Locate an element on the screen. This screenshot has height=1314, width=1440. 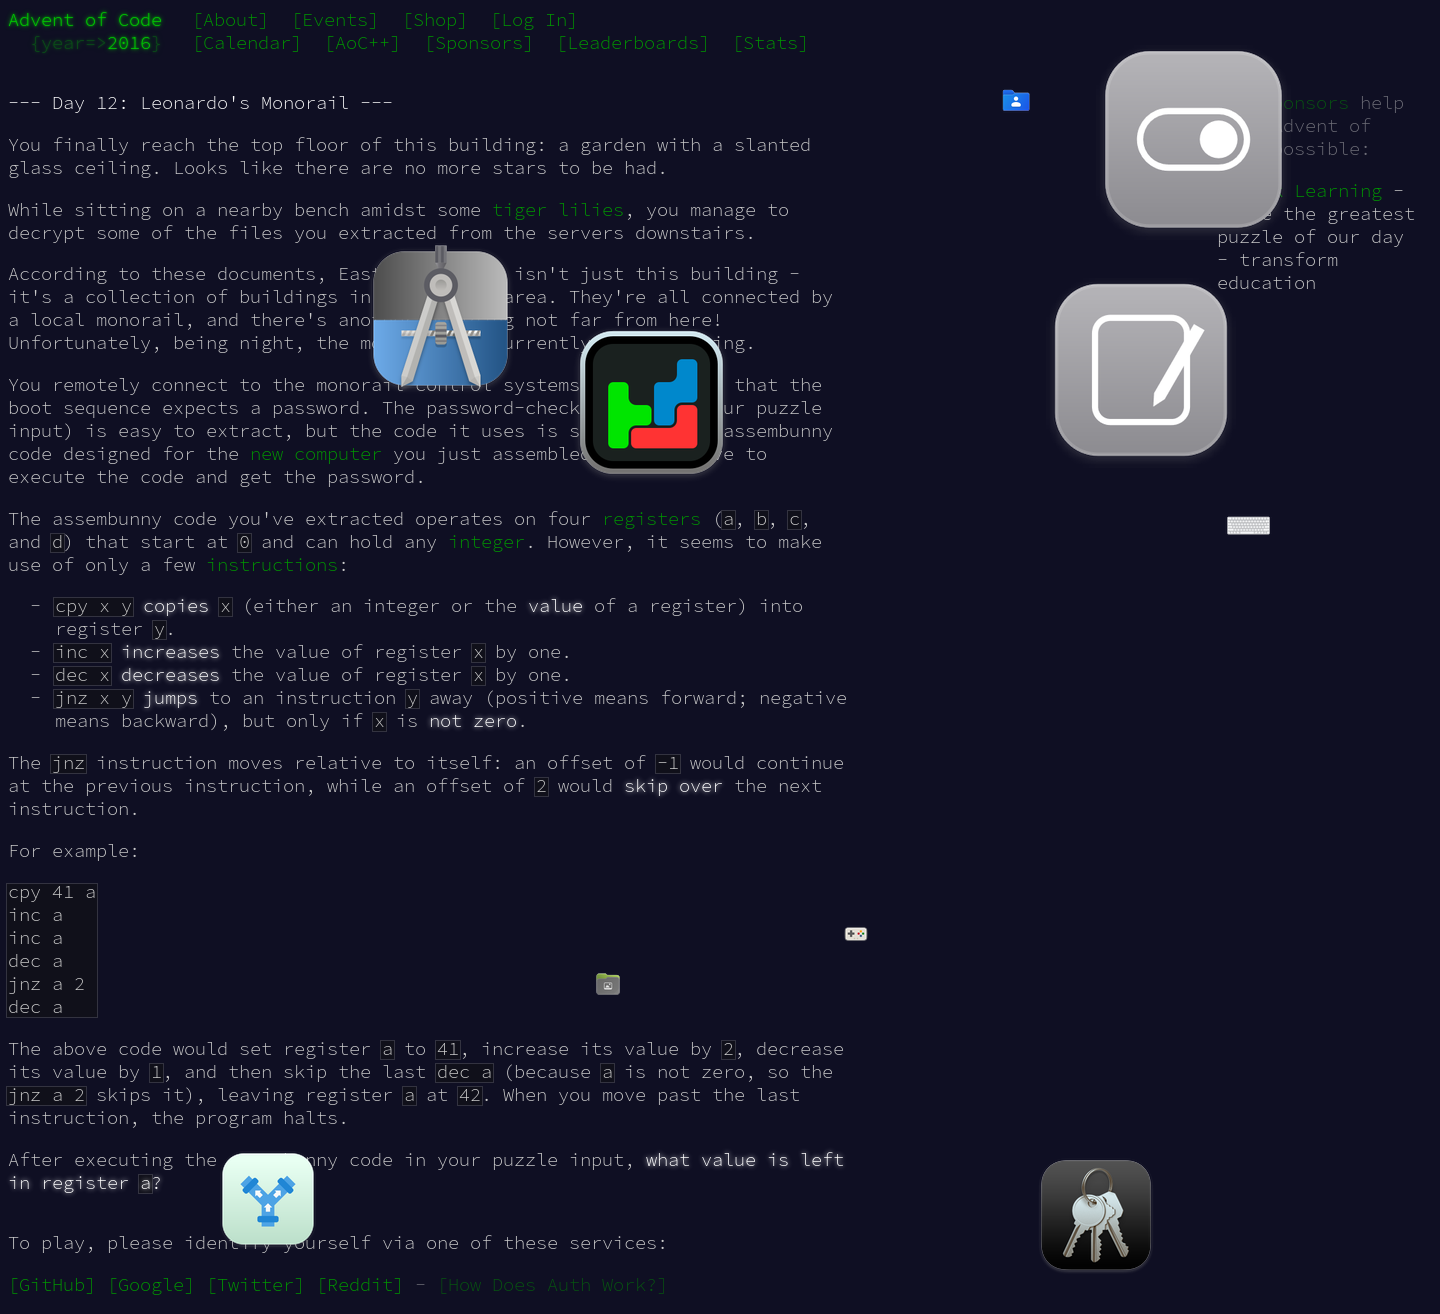
open keychain access to manage saved passwords is located at coordinates (1096, 1215).